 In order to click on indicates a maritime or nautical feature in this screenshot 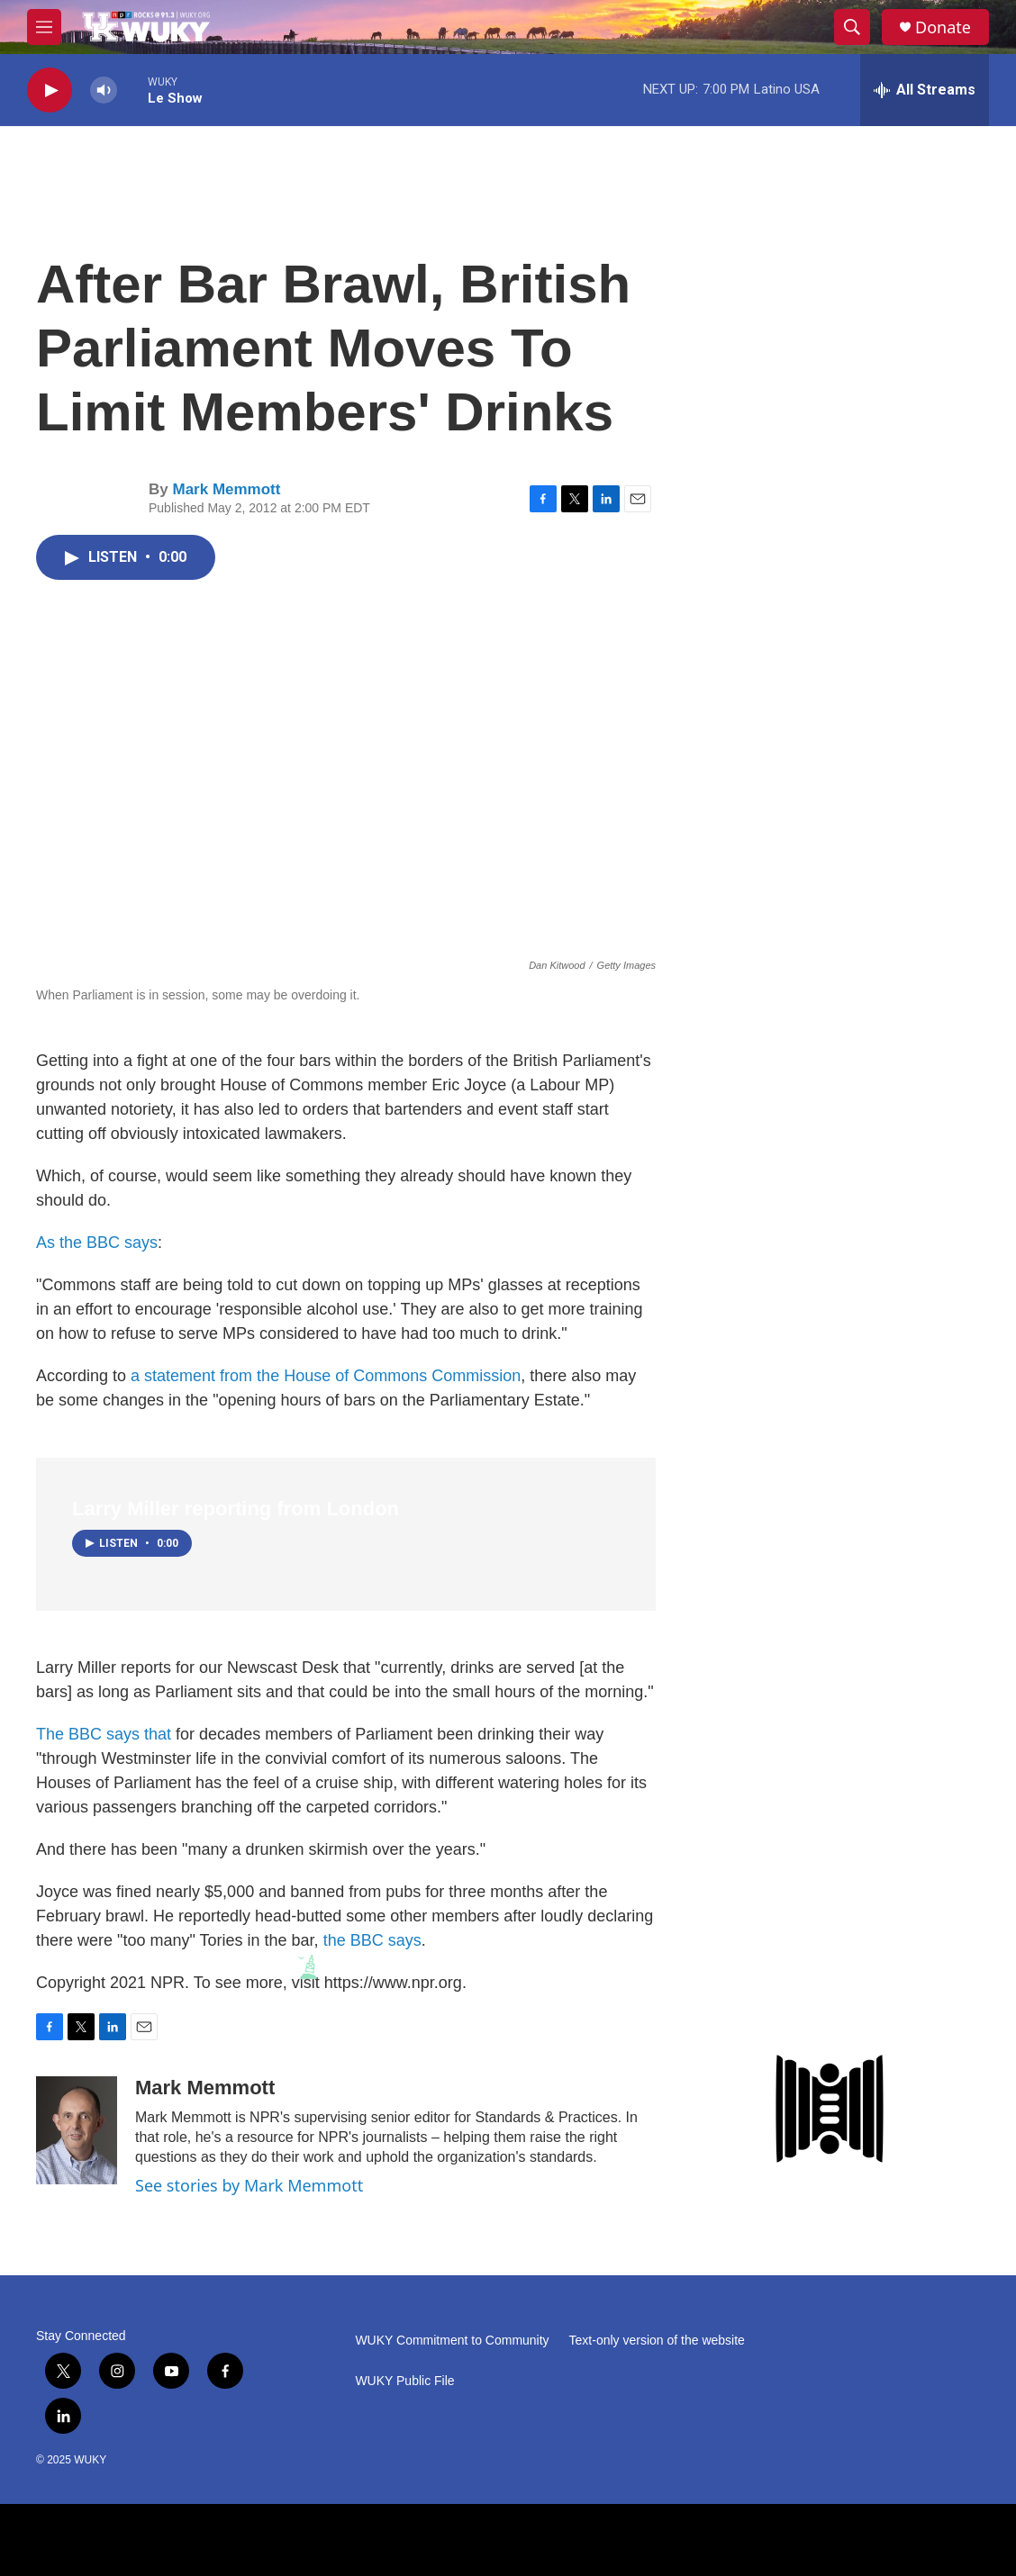, I will do `click(308, 1966)`.